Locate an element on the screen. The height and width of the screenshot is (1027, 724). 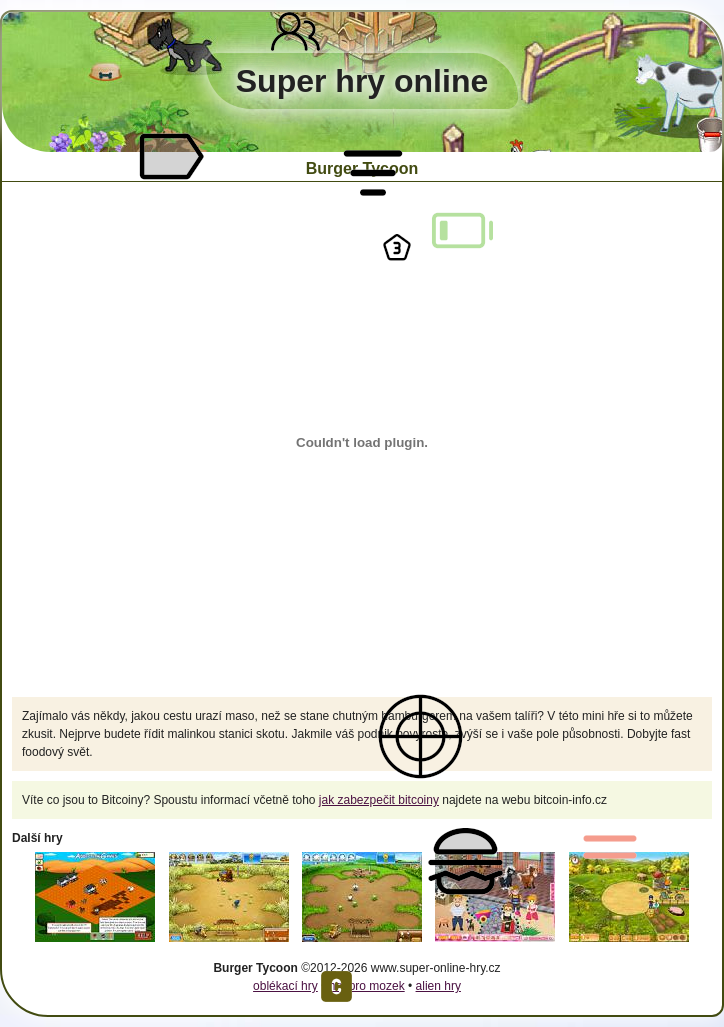
equals or comparison function is located at coordinates (610, 847).